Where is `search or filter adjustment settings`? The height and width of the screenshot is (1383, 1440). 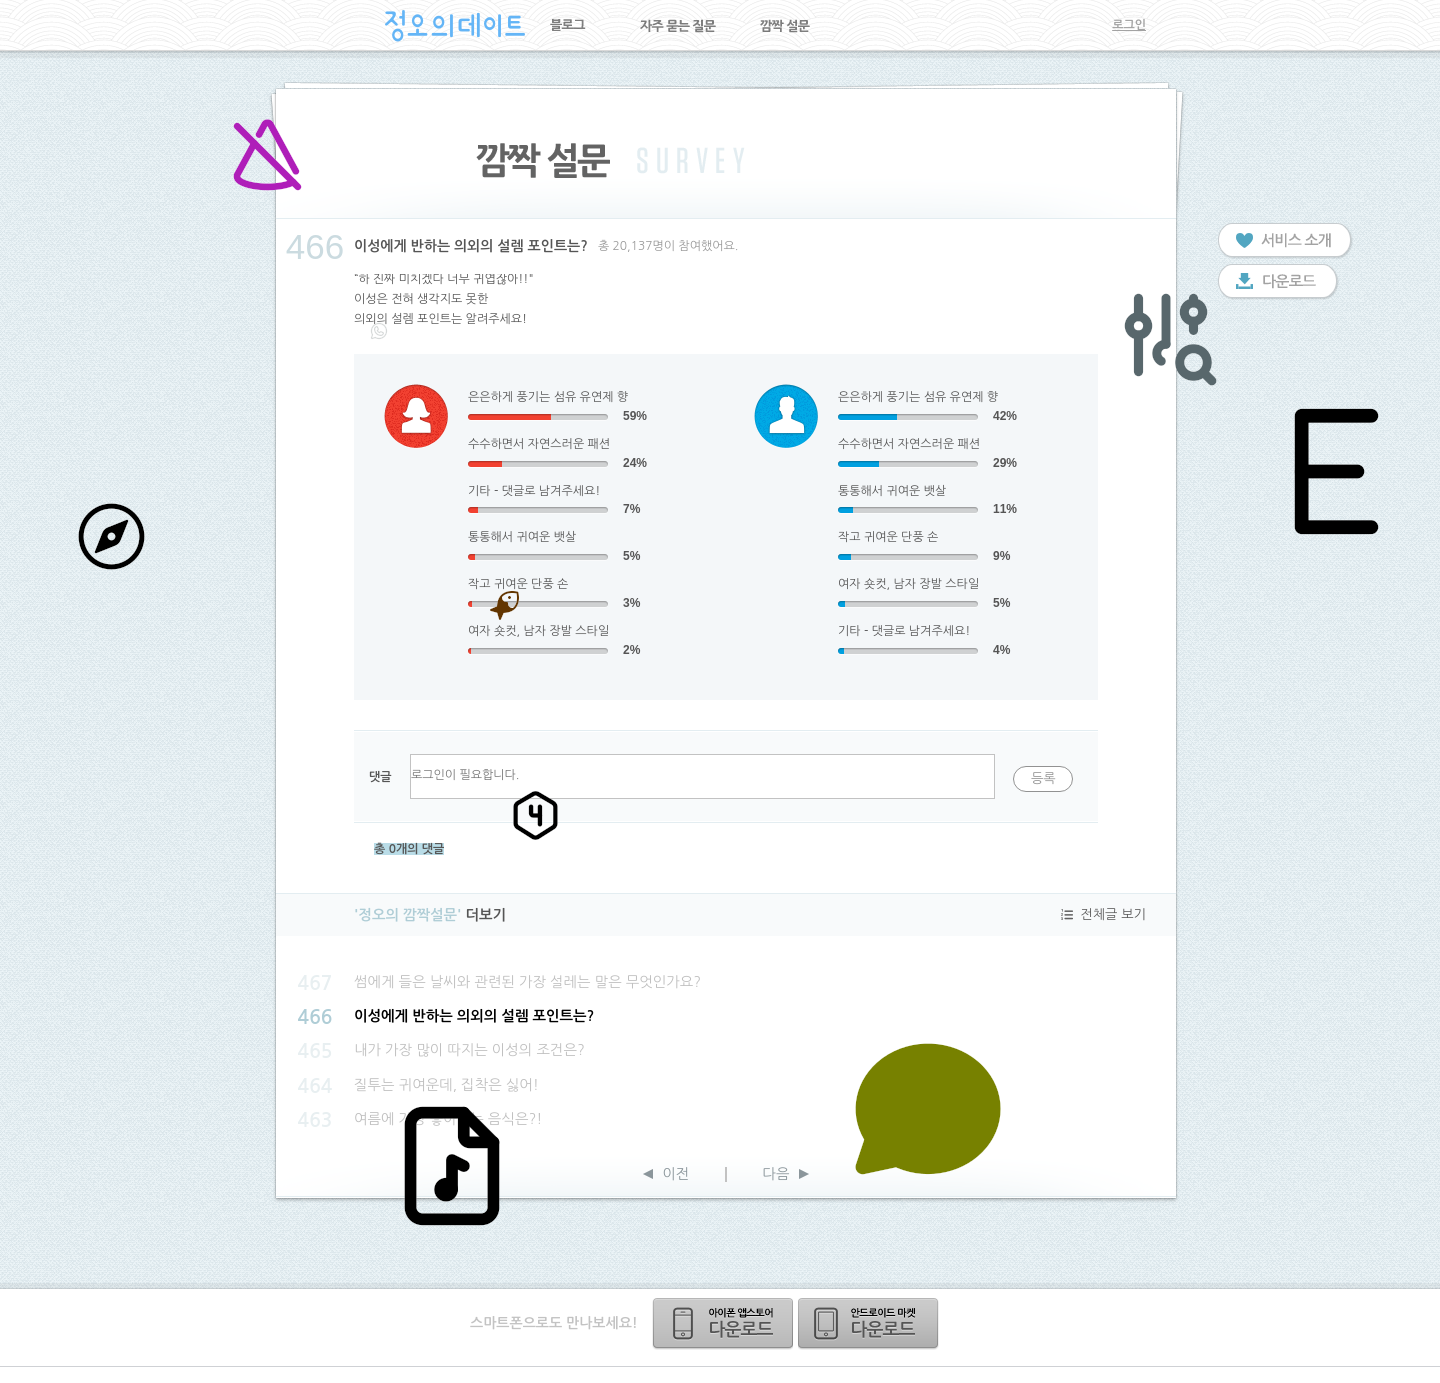 search or filter adjustment settings is located at coordinates (1166, 335).